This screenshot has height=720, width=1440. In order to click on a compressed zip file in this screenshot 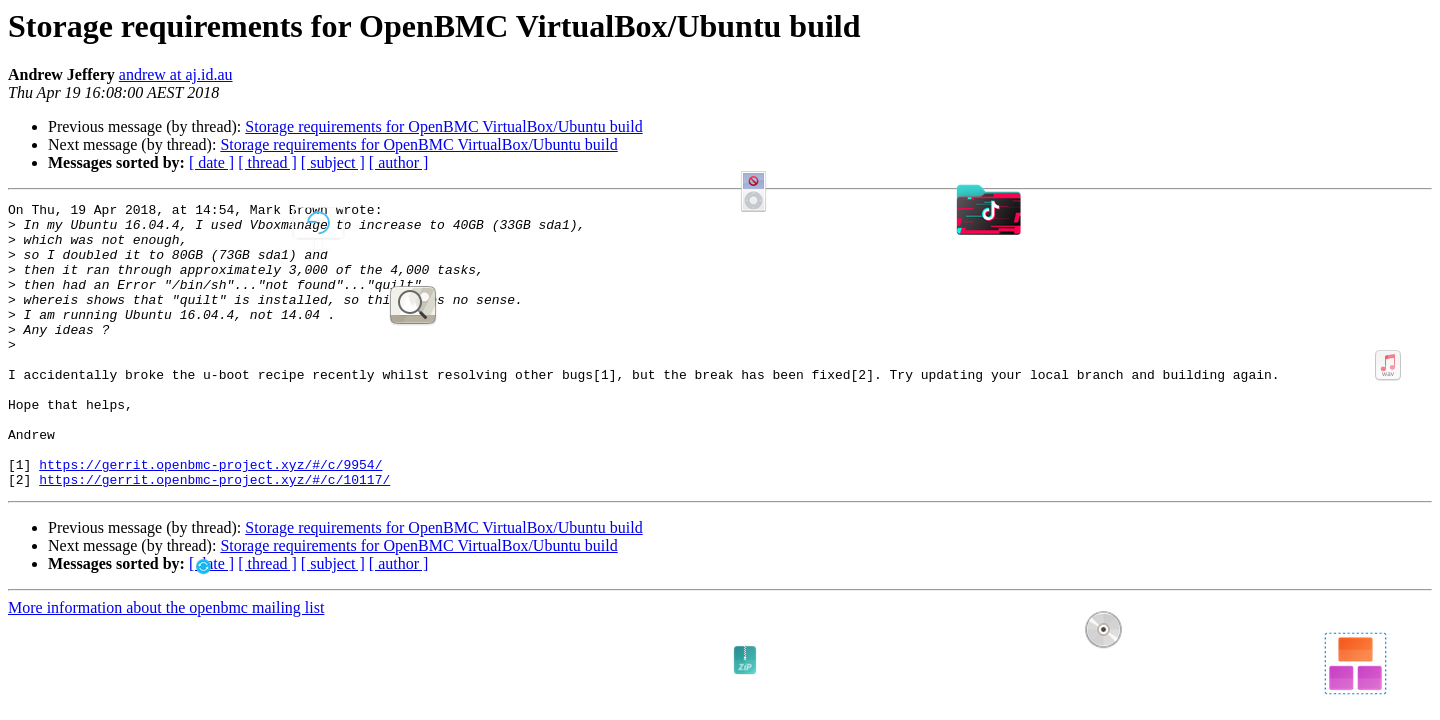, I will do `click(745, 660)`.